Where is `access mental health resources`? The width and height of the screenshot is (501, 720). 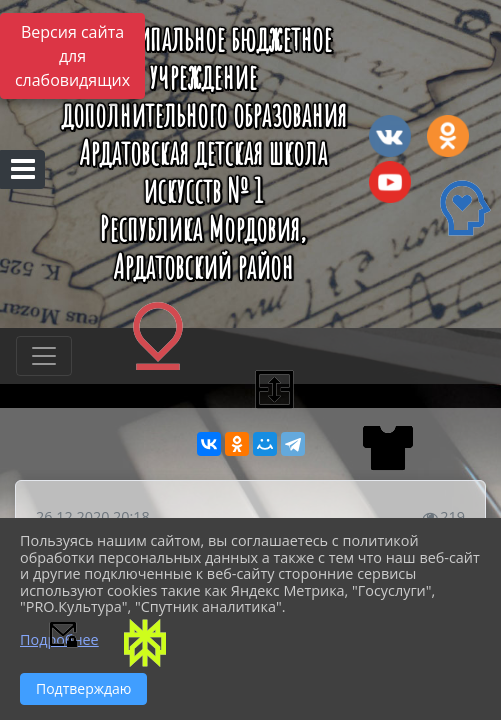
access mental health resources is located at coordinates (465, 208).